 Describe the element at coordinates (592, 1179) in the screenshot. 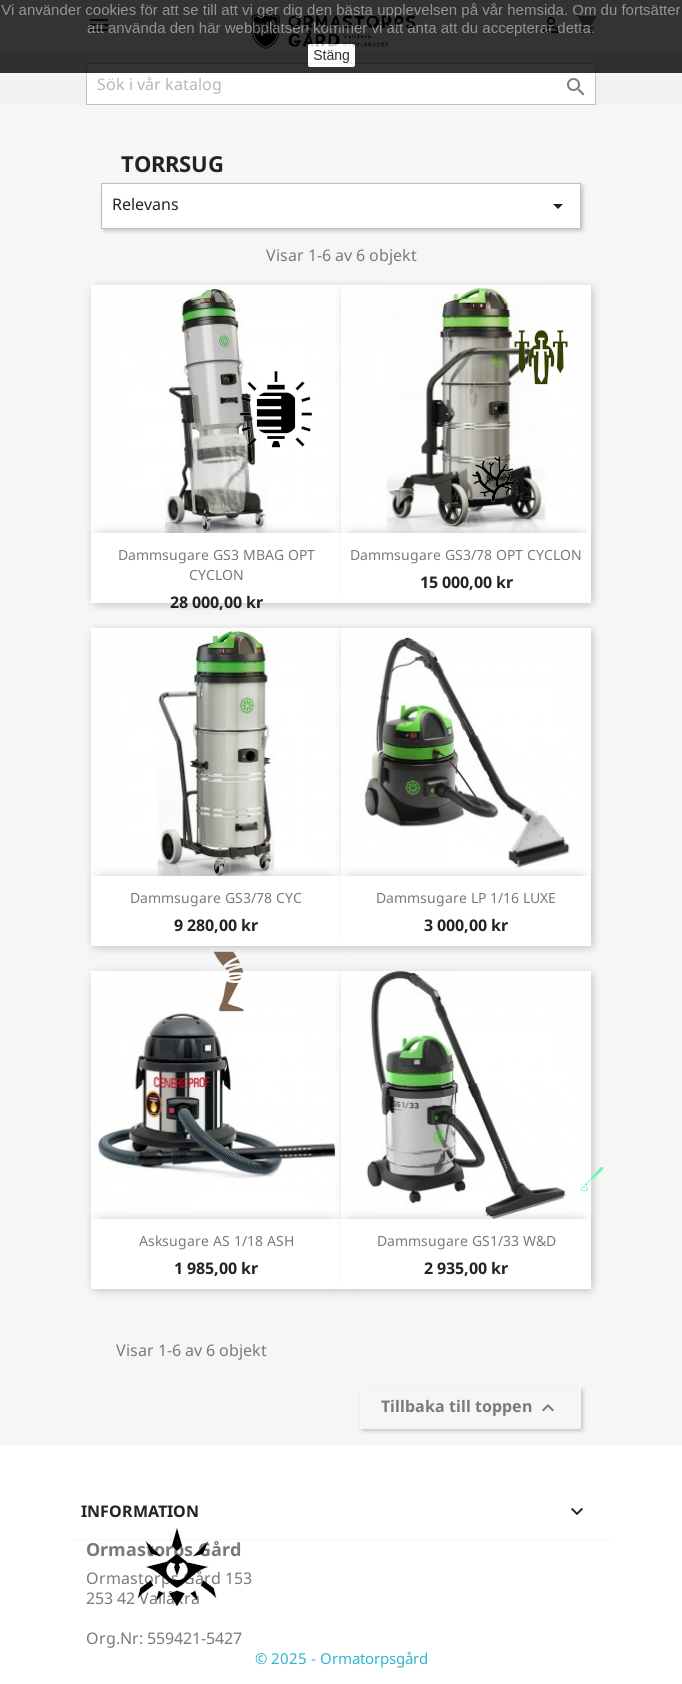

I see `relay baton item in a racing or sports game` at that location.